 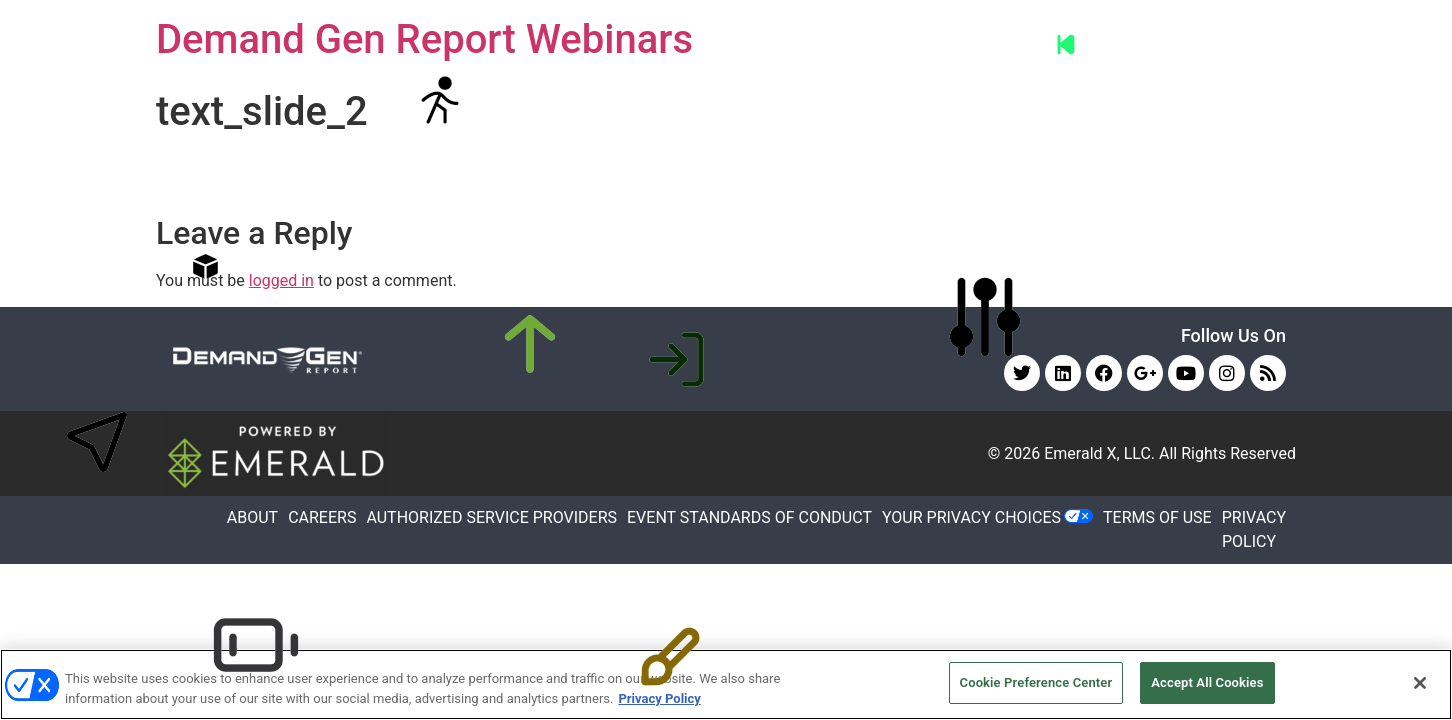 I want to click on indicates low battery level, so click(x=256, y=645).